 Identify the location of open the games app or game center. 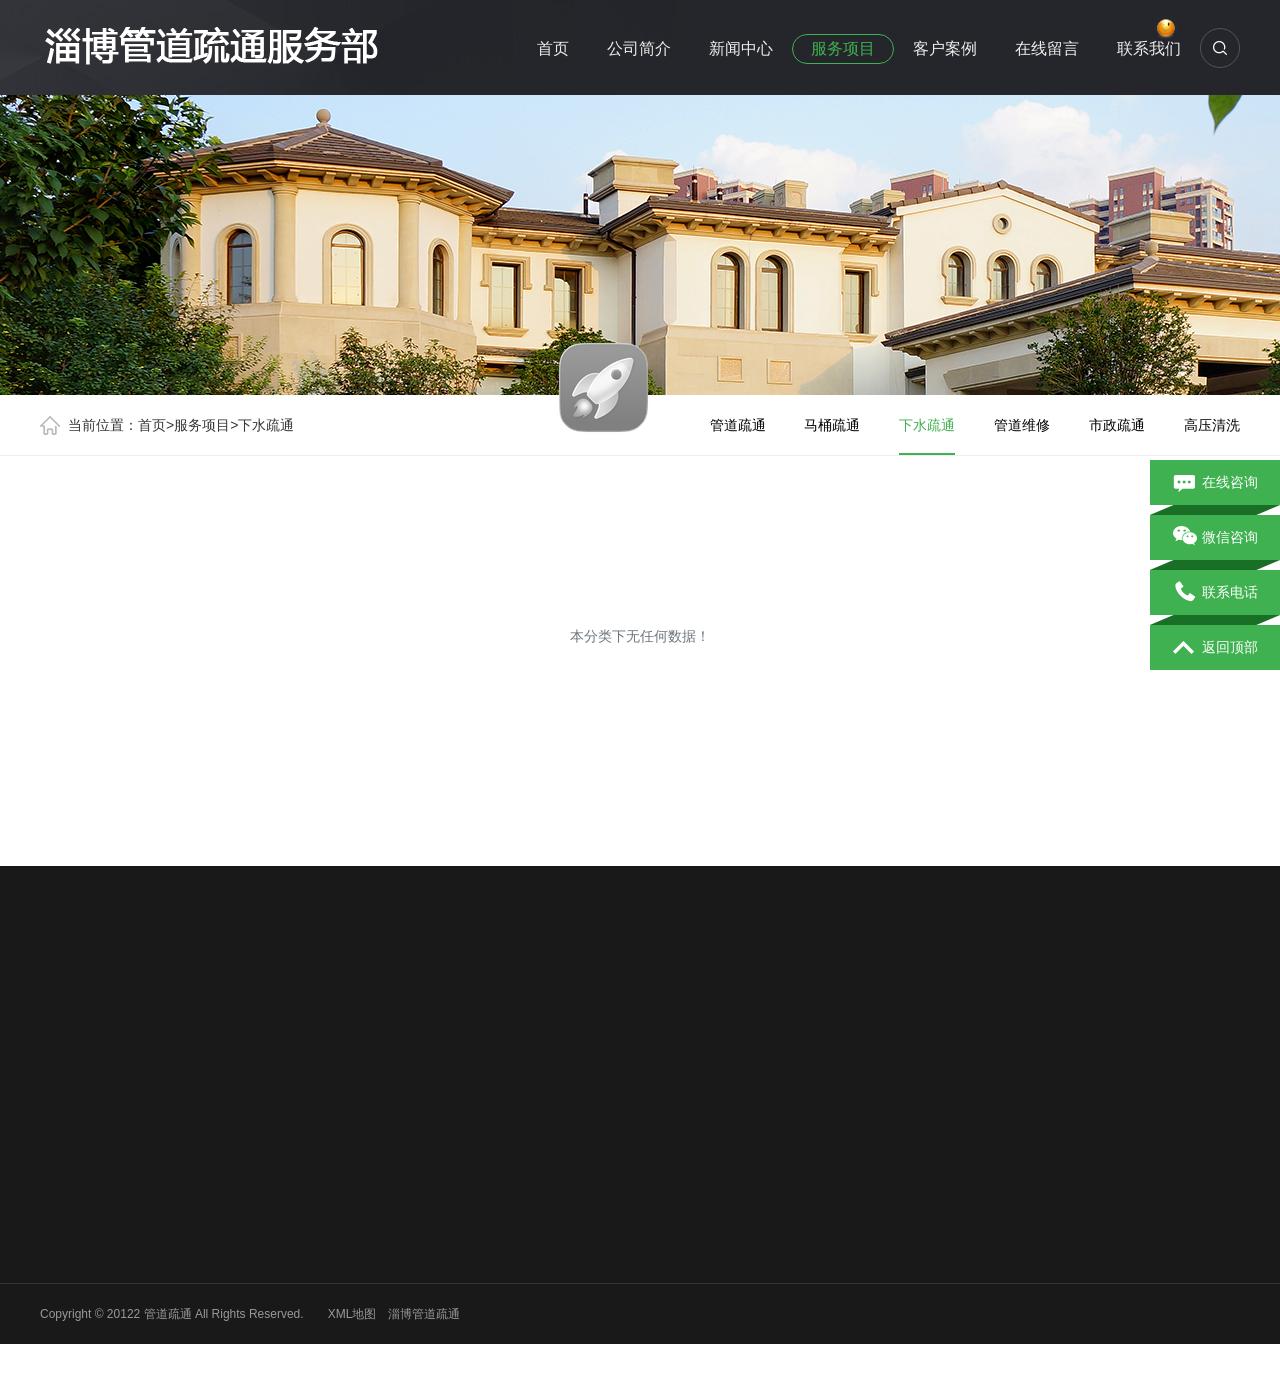
(603, 387).